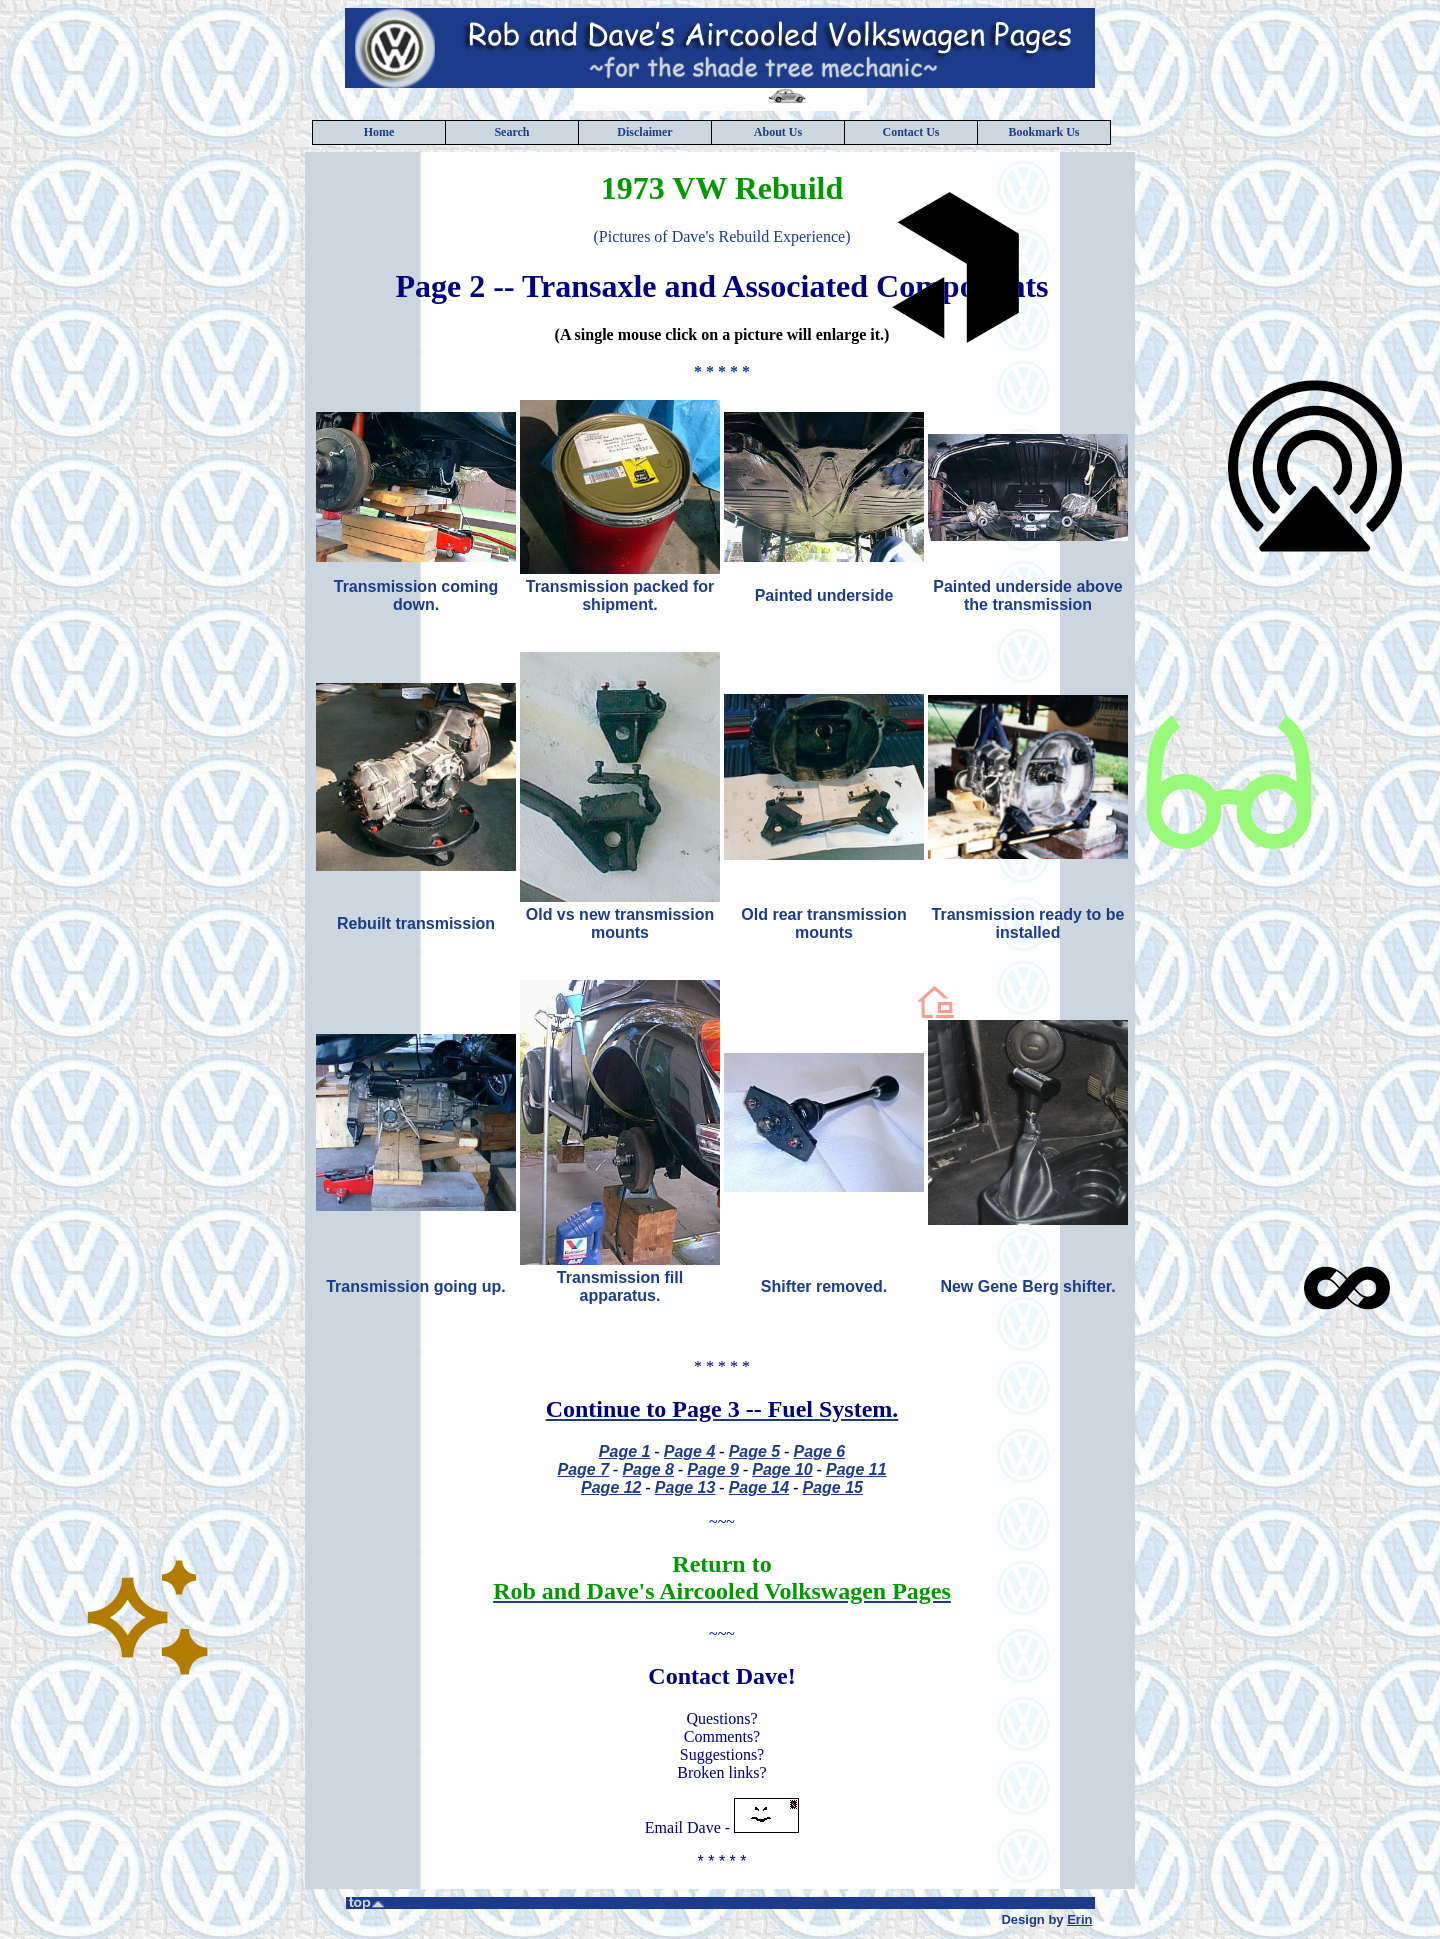 The width and height of the screenshot is (1440, 1939). What do you see at coordinates (934, 1003) in the screenshot?
I see `access home office or remote work settings` at bounding box center [934, 1003].